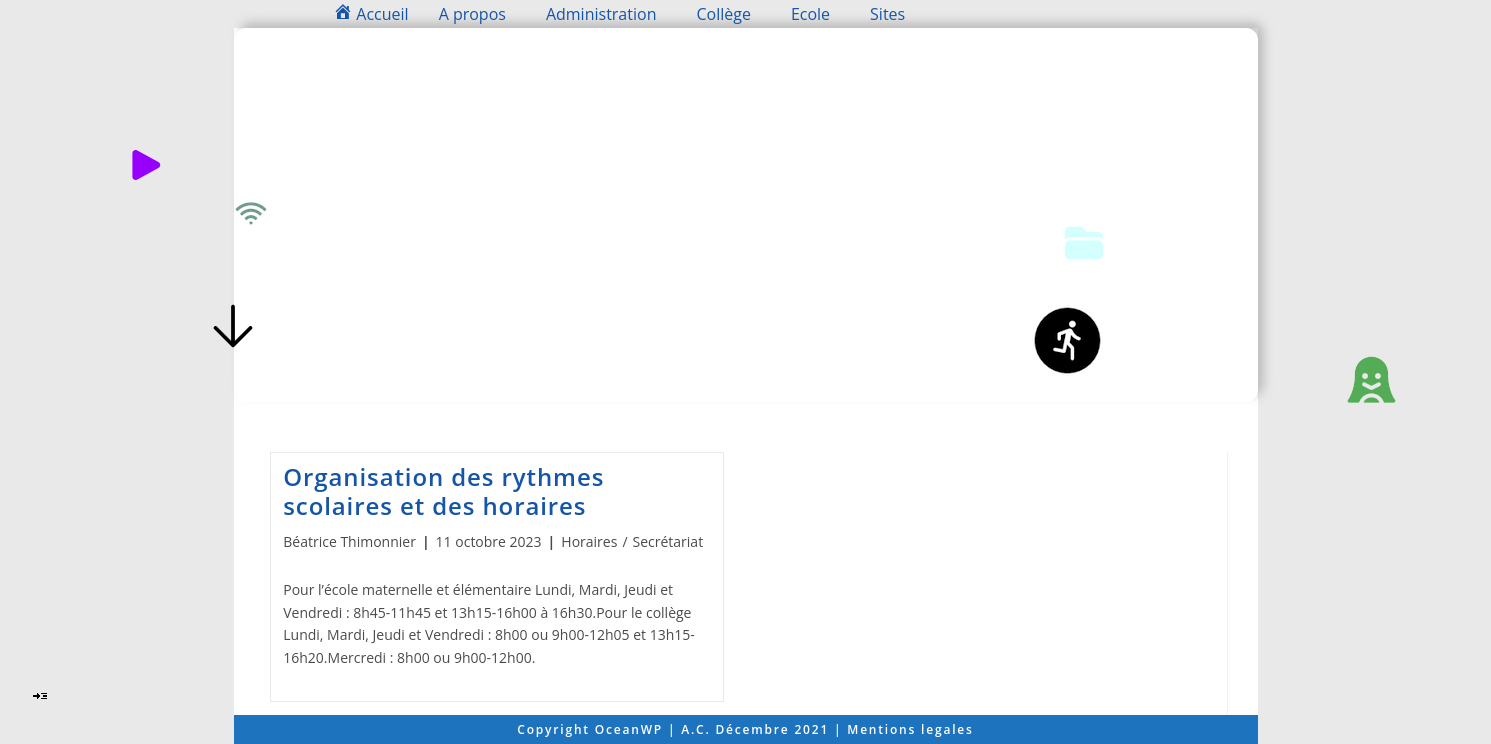 The width and height of the screenshot is (1491, 744). Describe the element at coordinates (1067, 340) in the screenshot. I see `start running or jogging activity` at that location.